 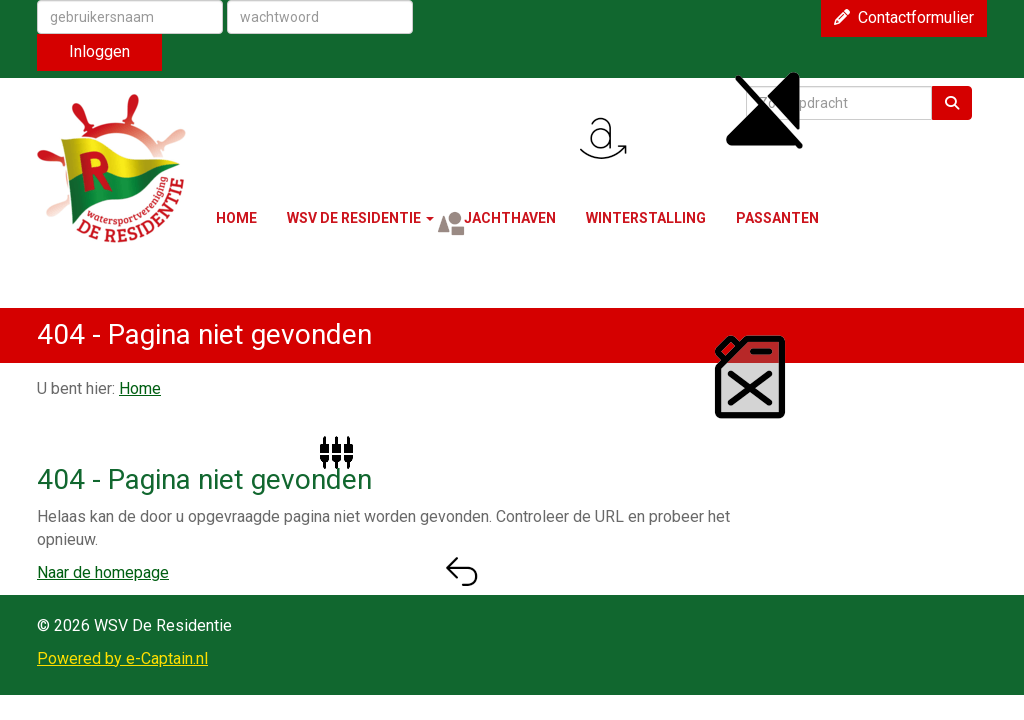 What do you see at coordinates (750, 377) in the screenshot?
I see `indicates fuel or gas-related settings` at bounding box center [750, 377].